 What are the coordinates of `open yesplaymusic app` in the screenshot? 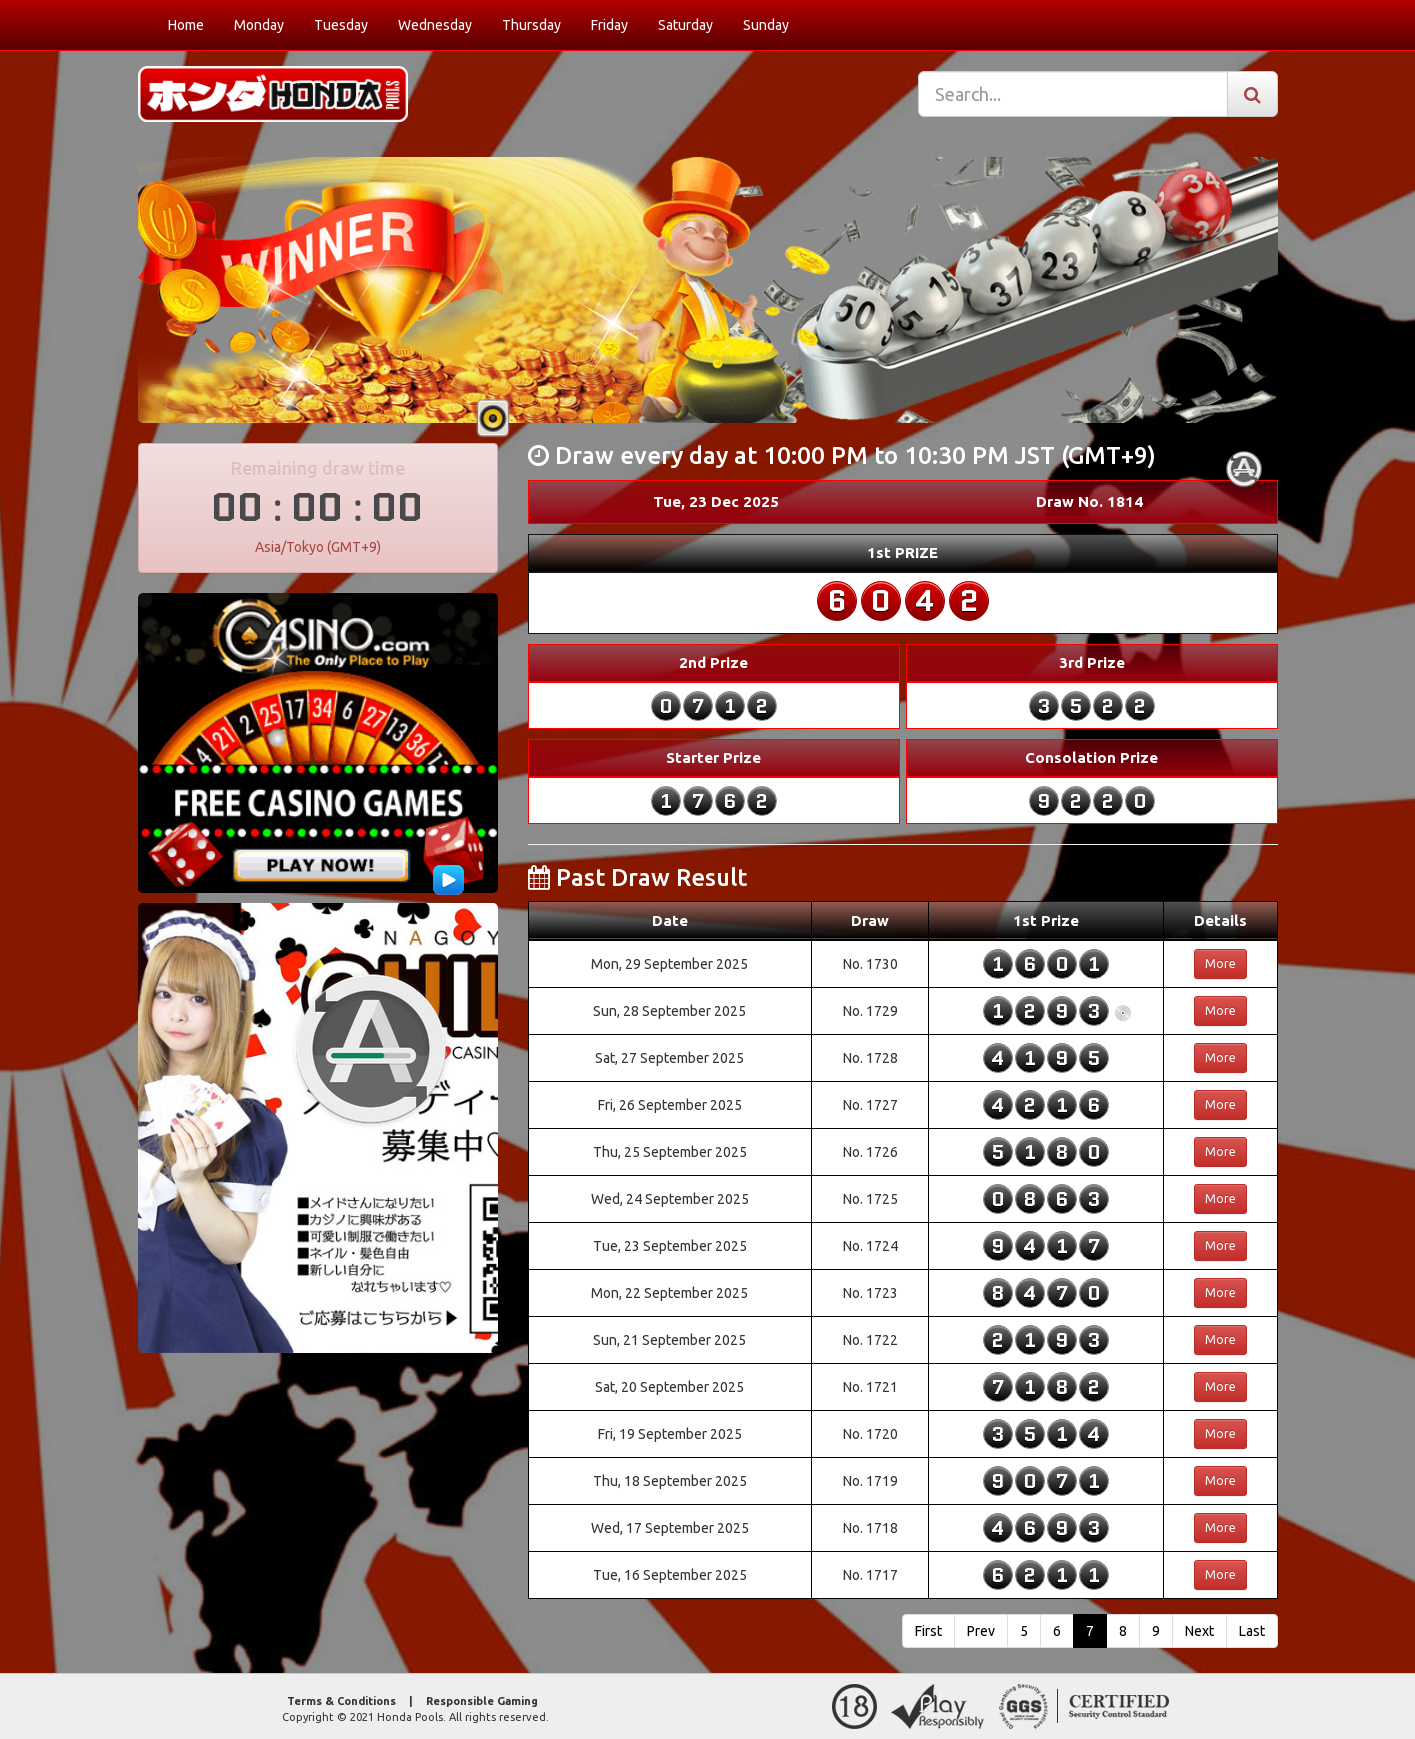 It's located at (448, 880).